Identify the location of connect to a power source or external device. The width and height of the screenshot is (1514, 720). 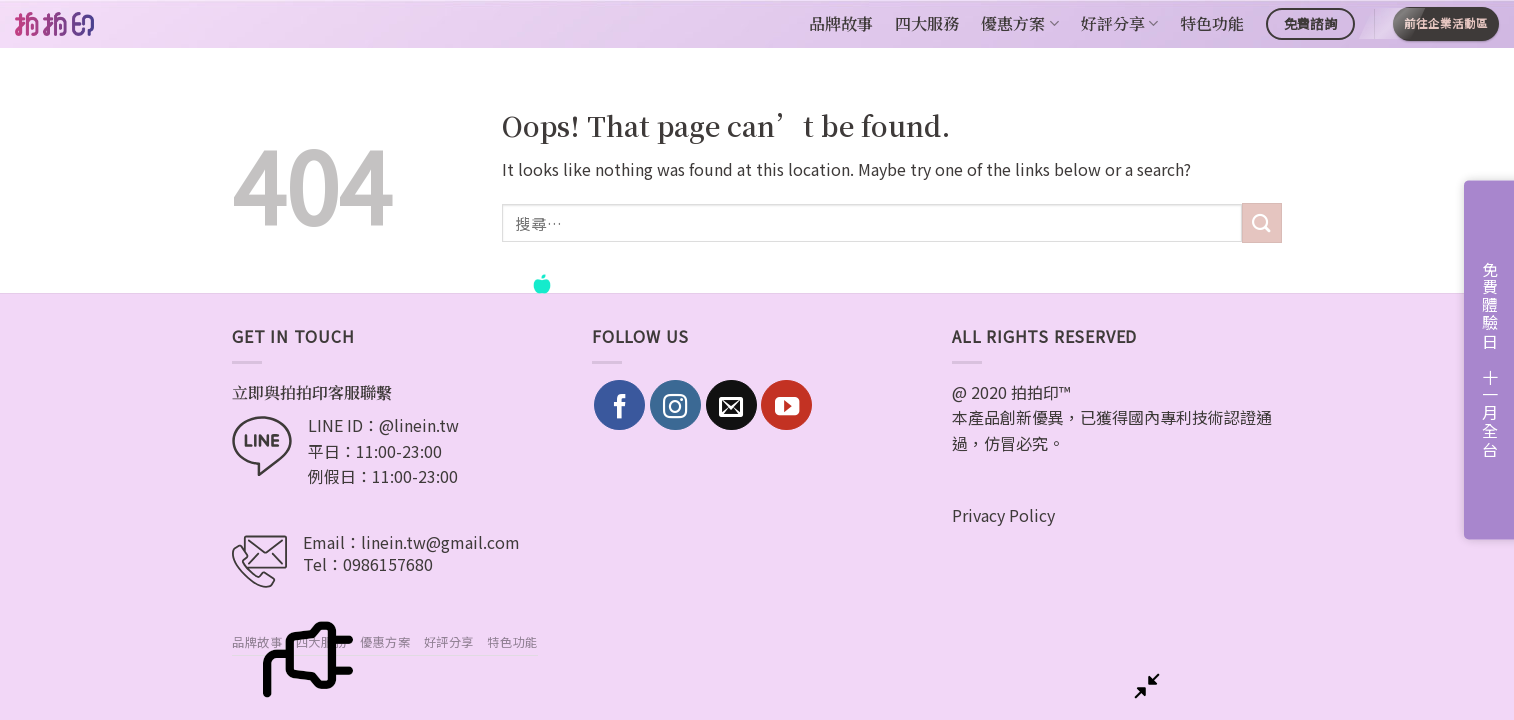
(308, 658).